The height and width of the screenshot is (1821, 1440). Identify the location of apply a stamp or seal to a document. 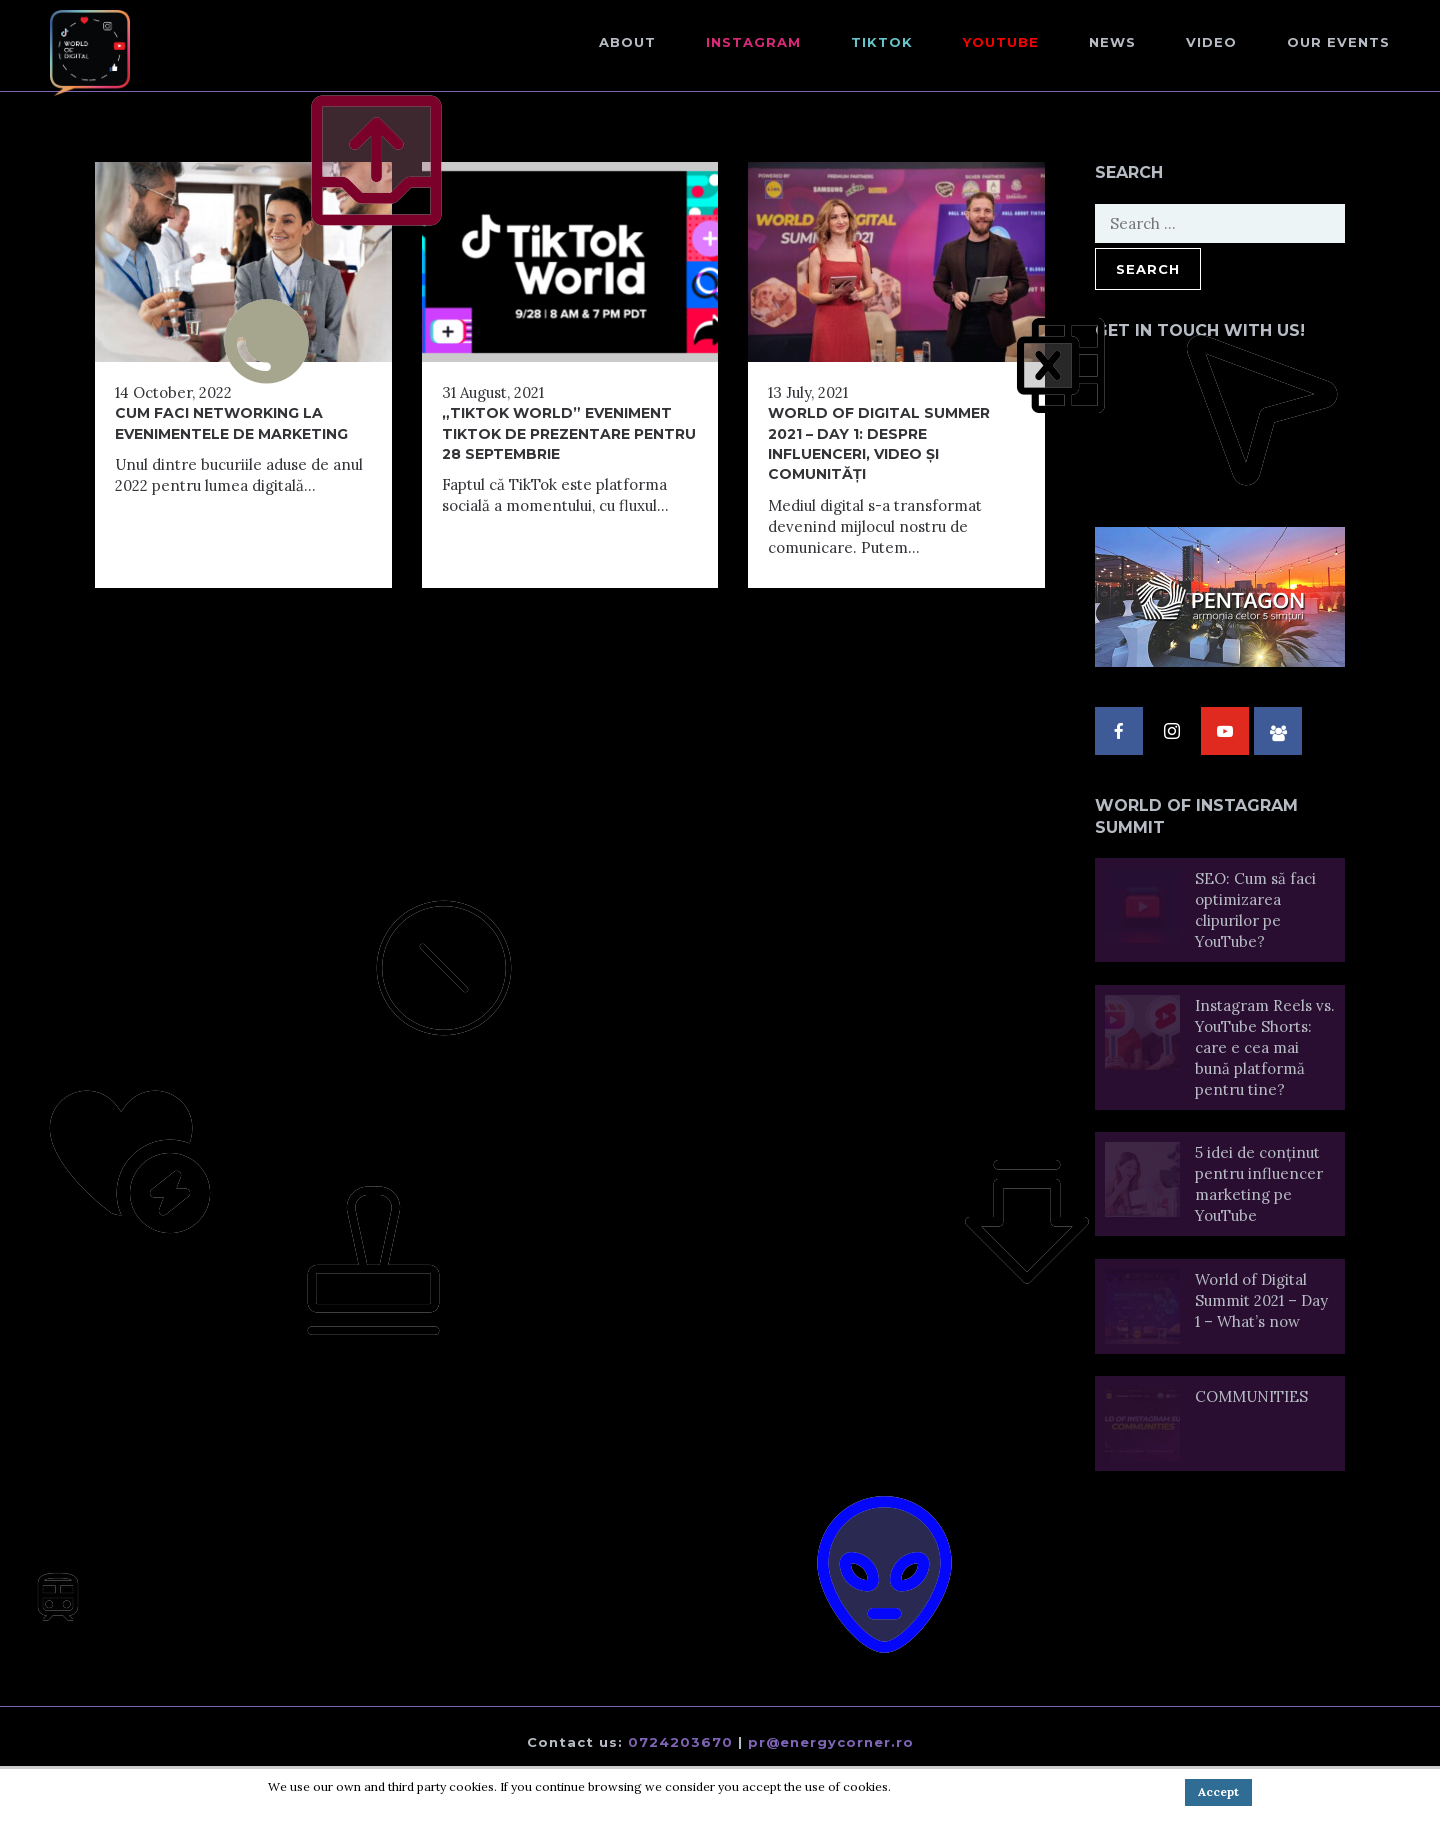
(373, 1263).